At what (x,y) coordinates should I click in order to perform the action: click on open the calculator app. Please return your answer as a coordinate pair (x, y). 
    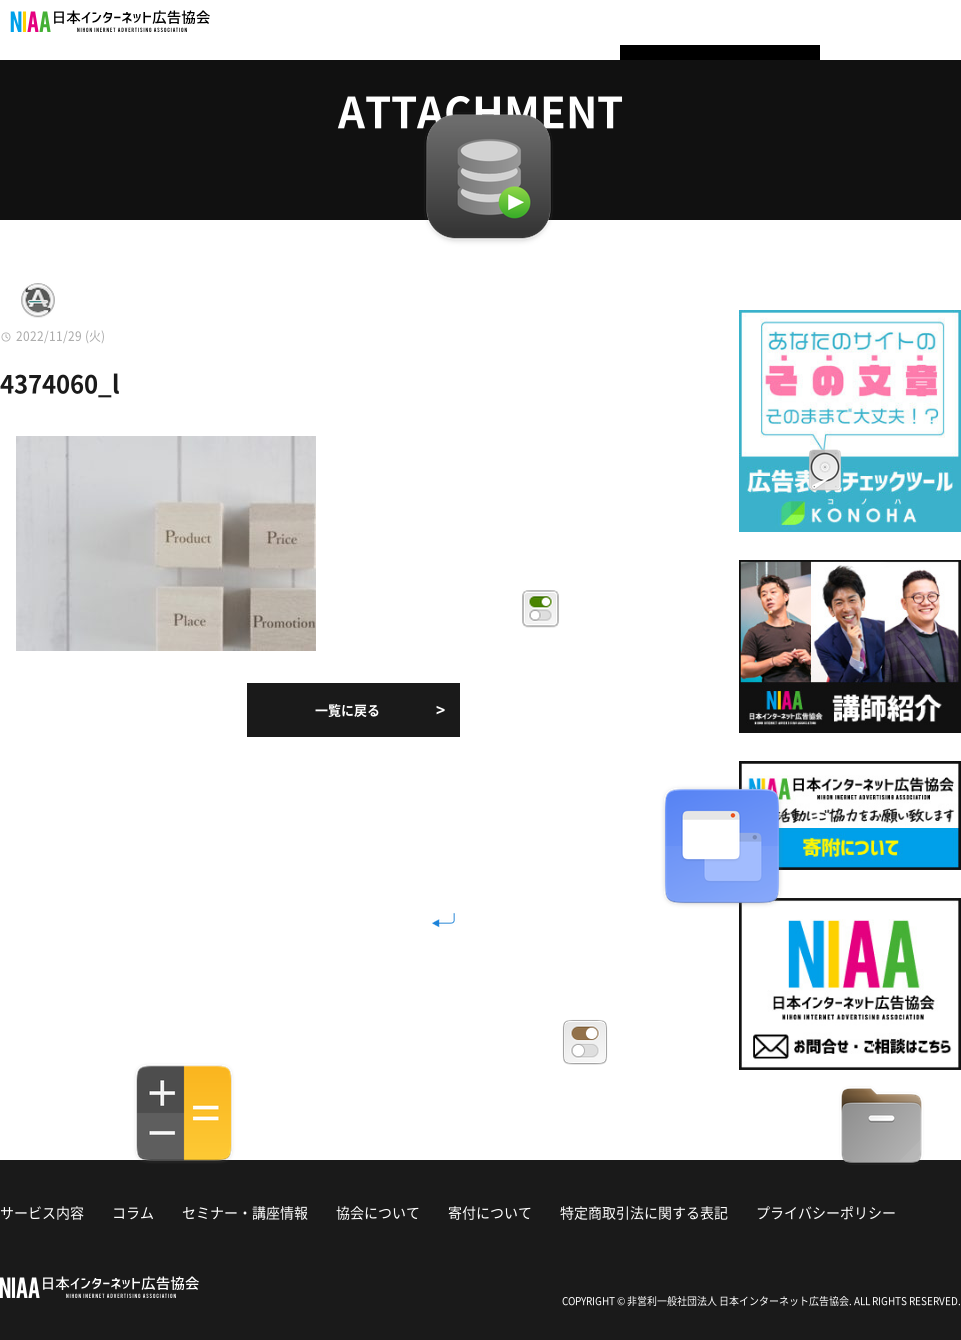
    Looking at the image, I should click on (184, 1113).